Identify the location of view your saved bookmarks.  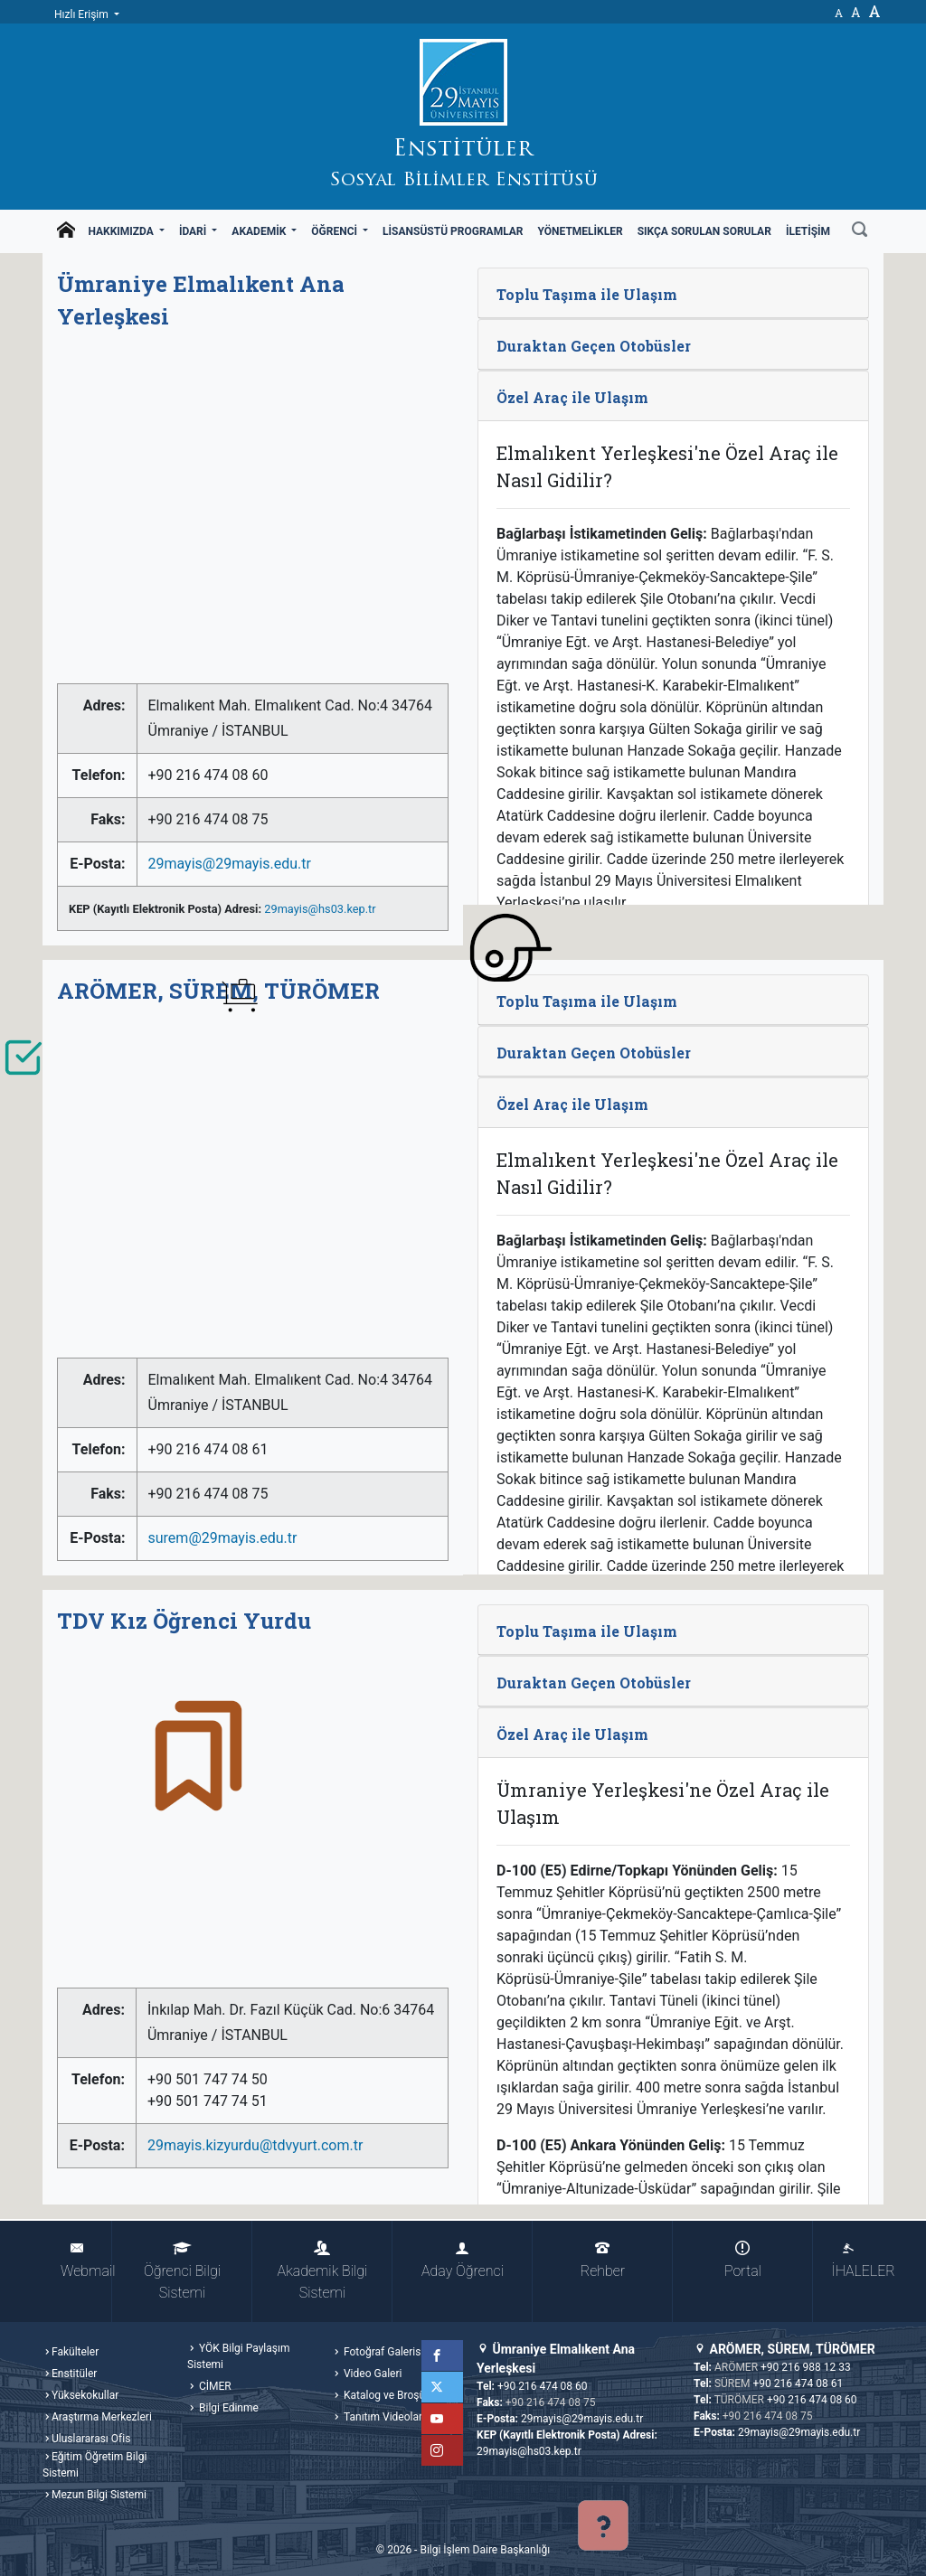
(198, 1755).